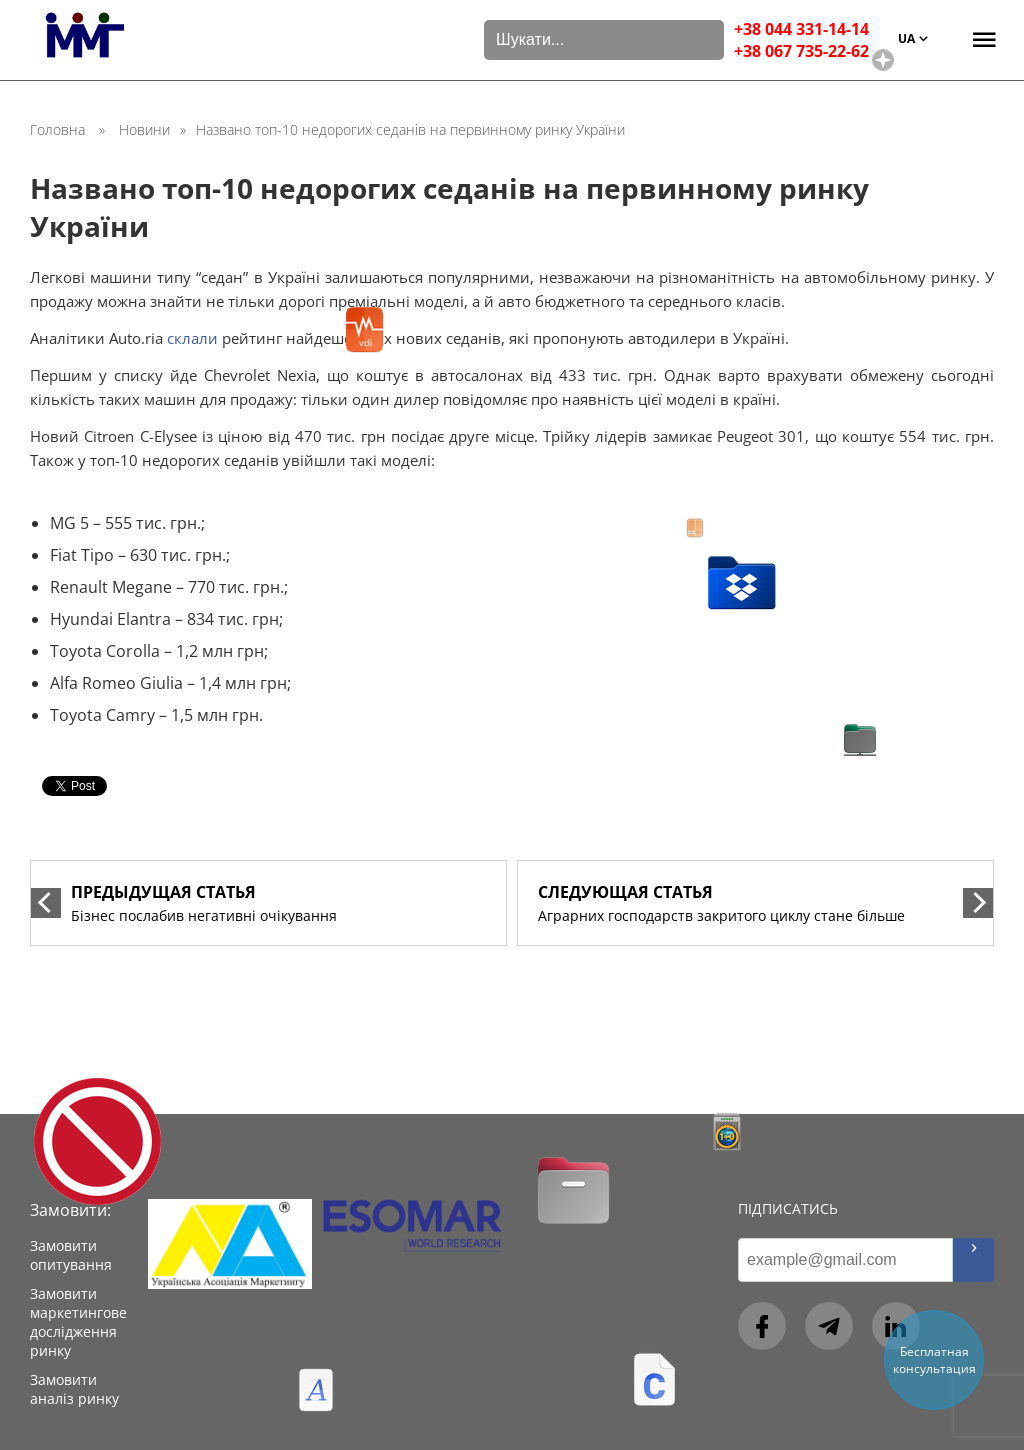 The width and height of the screenshot is (1024, 1450). What do you see at coordinates (741, 584) in the screenshot?
I see `open your Dropbox synced folder` at bounding box center [741, 584].